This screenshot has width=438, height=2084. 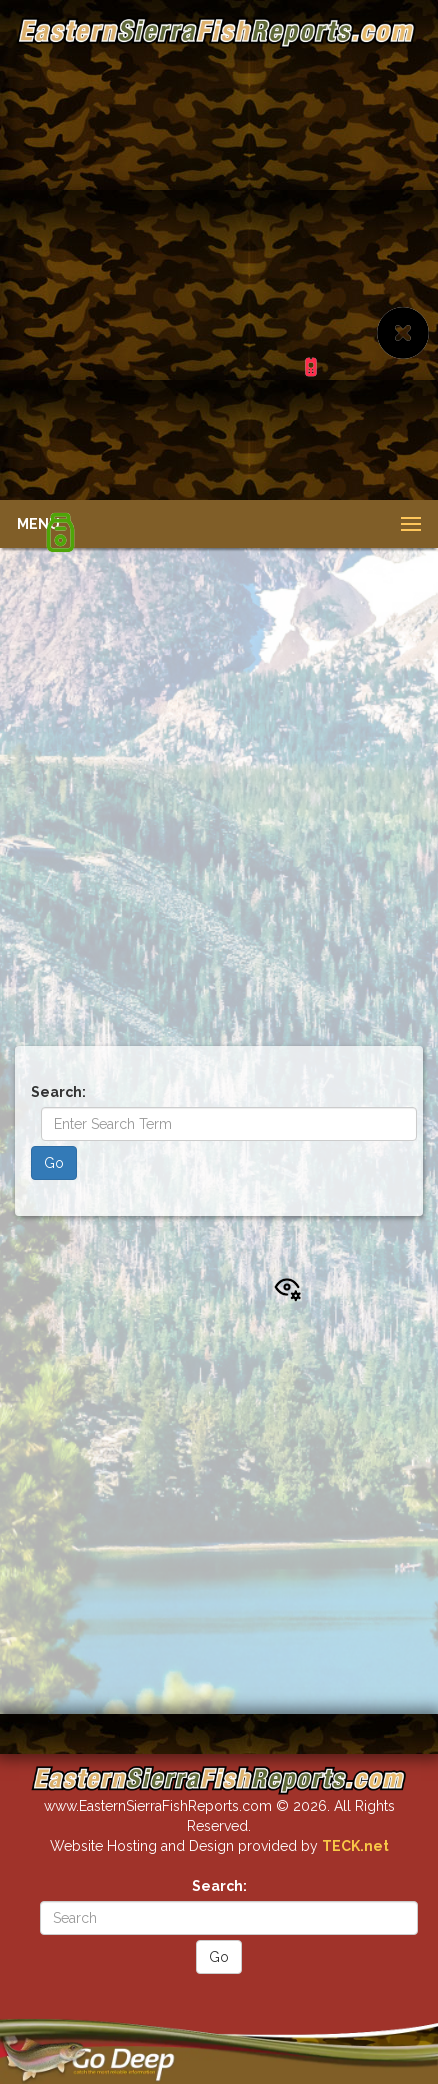 I want to click on control a connected device remotely, so click(x=311, y=367).